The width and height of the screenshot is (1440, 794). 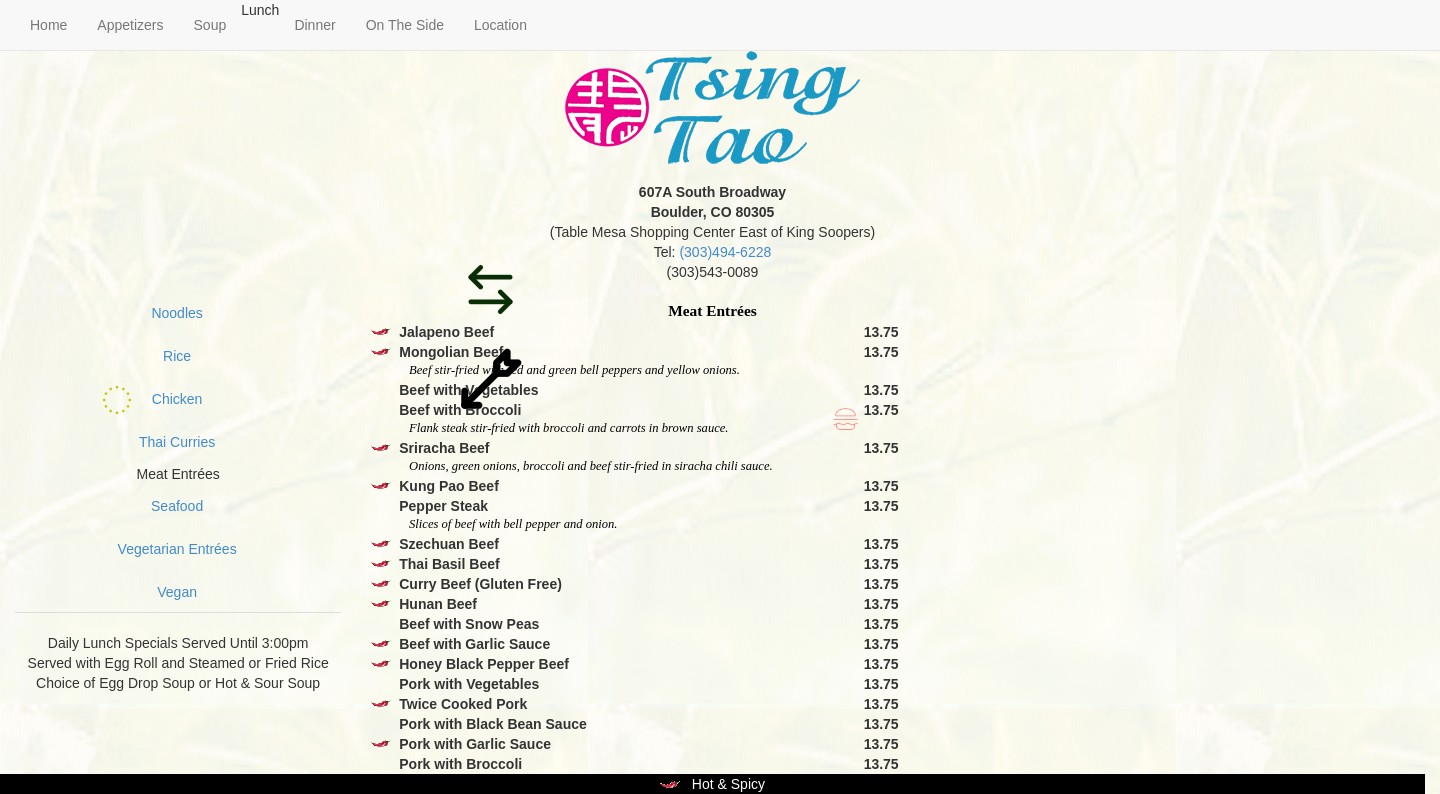 I want to click on loading or processing in progress, so click(x=117, y=400).